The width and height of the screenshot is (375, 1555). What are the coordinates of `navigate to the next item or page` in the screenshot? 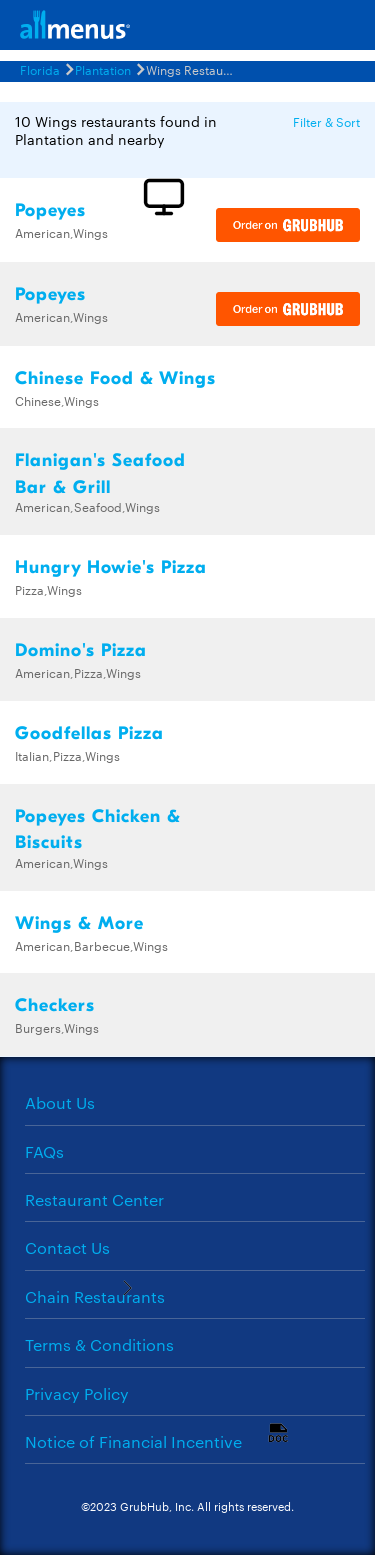 It's located at (127, 1288).